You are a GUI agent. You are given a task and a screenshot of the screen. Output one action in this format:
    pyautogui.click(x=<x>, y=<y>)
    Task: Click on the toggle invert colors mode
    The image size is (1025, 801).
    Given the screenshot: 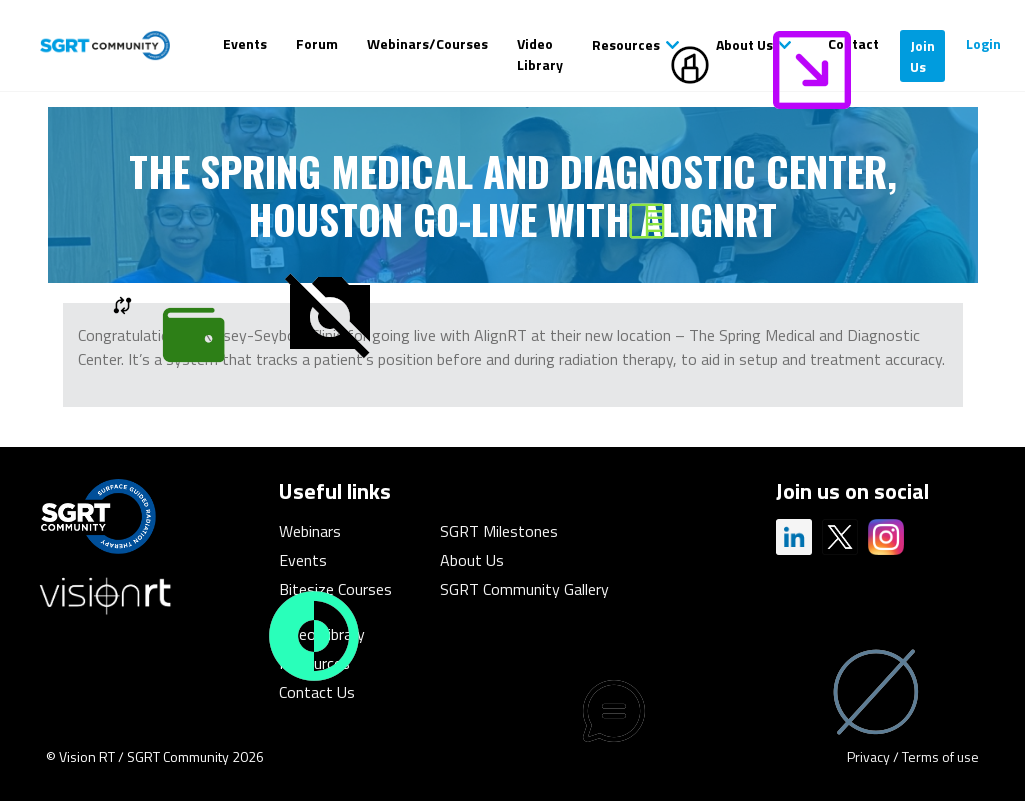 What is the action you would take?
    pyautogui.click(x=314, y=636)
    